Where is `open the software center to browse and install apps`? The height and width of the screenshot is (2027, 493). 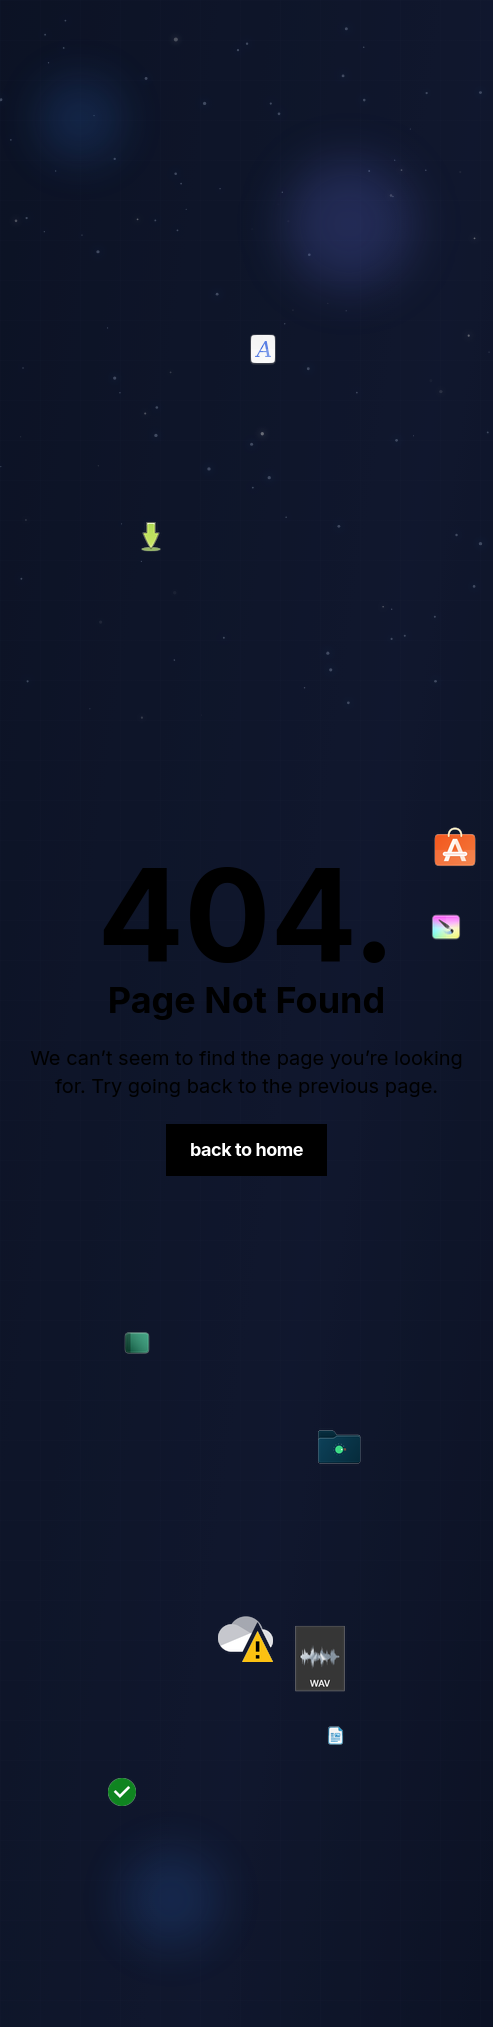 open the software center to browse and install apps is located at coordinates (455, 850).